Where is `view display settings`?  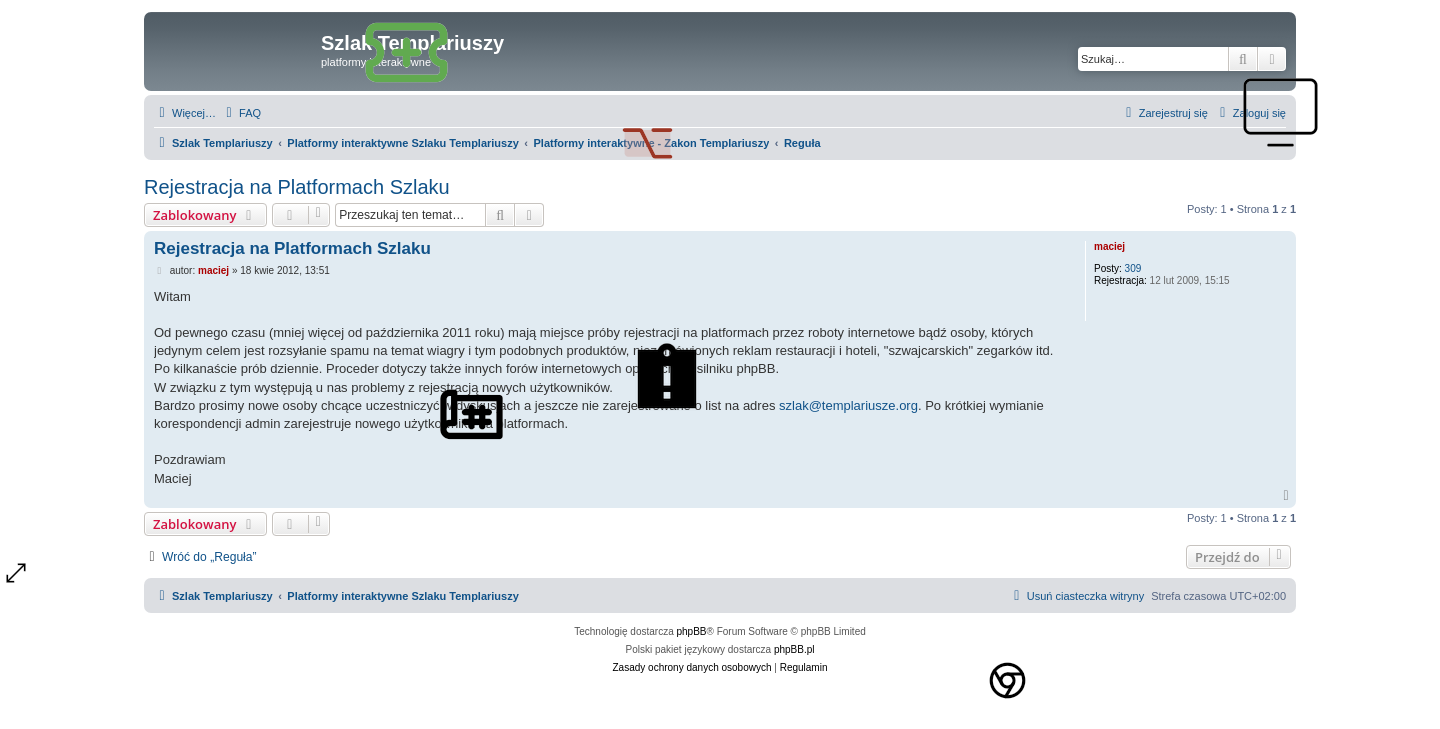 view display settings is located at coordinates (1280, 109).